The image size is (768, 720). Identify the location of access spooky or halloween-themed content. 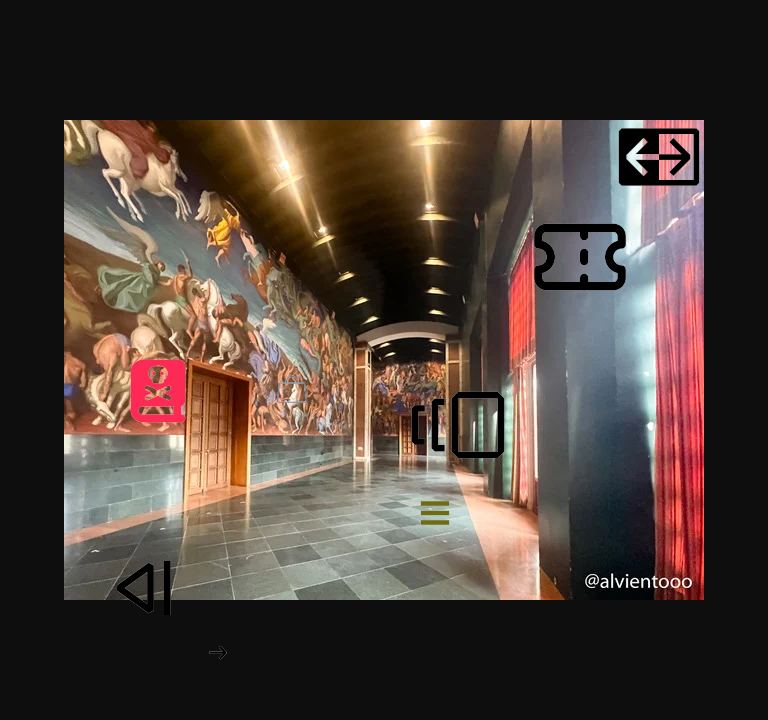
(158, 391).